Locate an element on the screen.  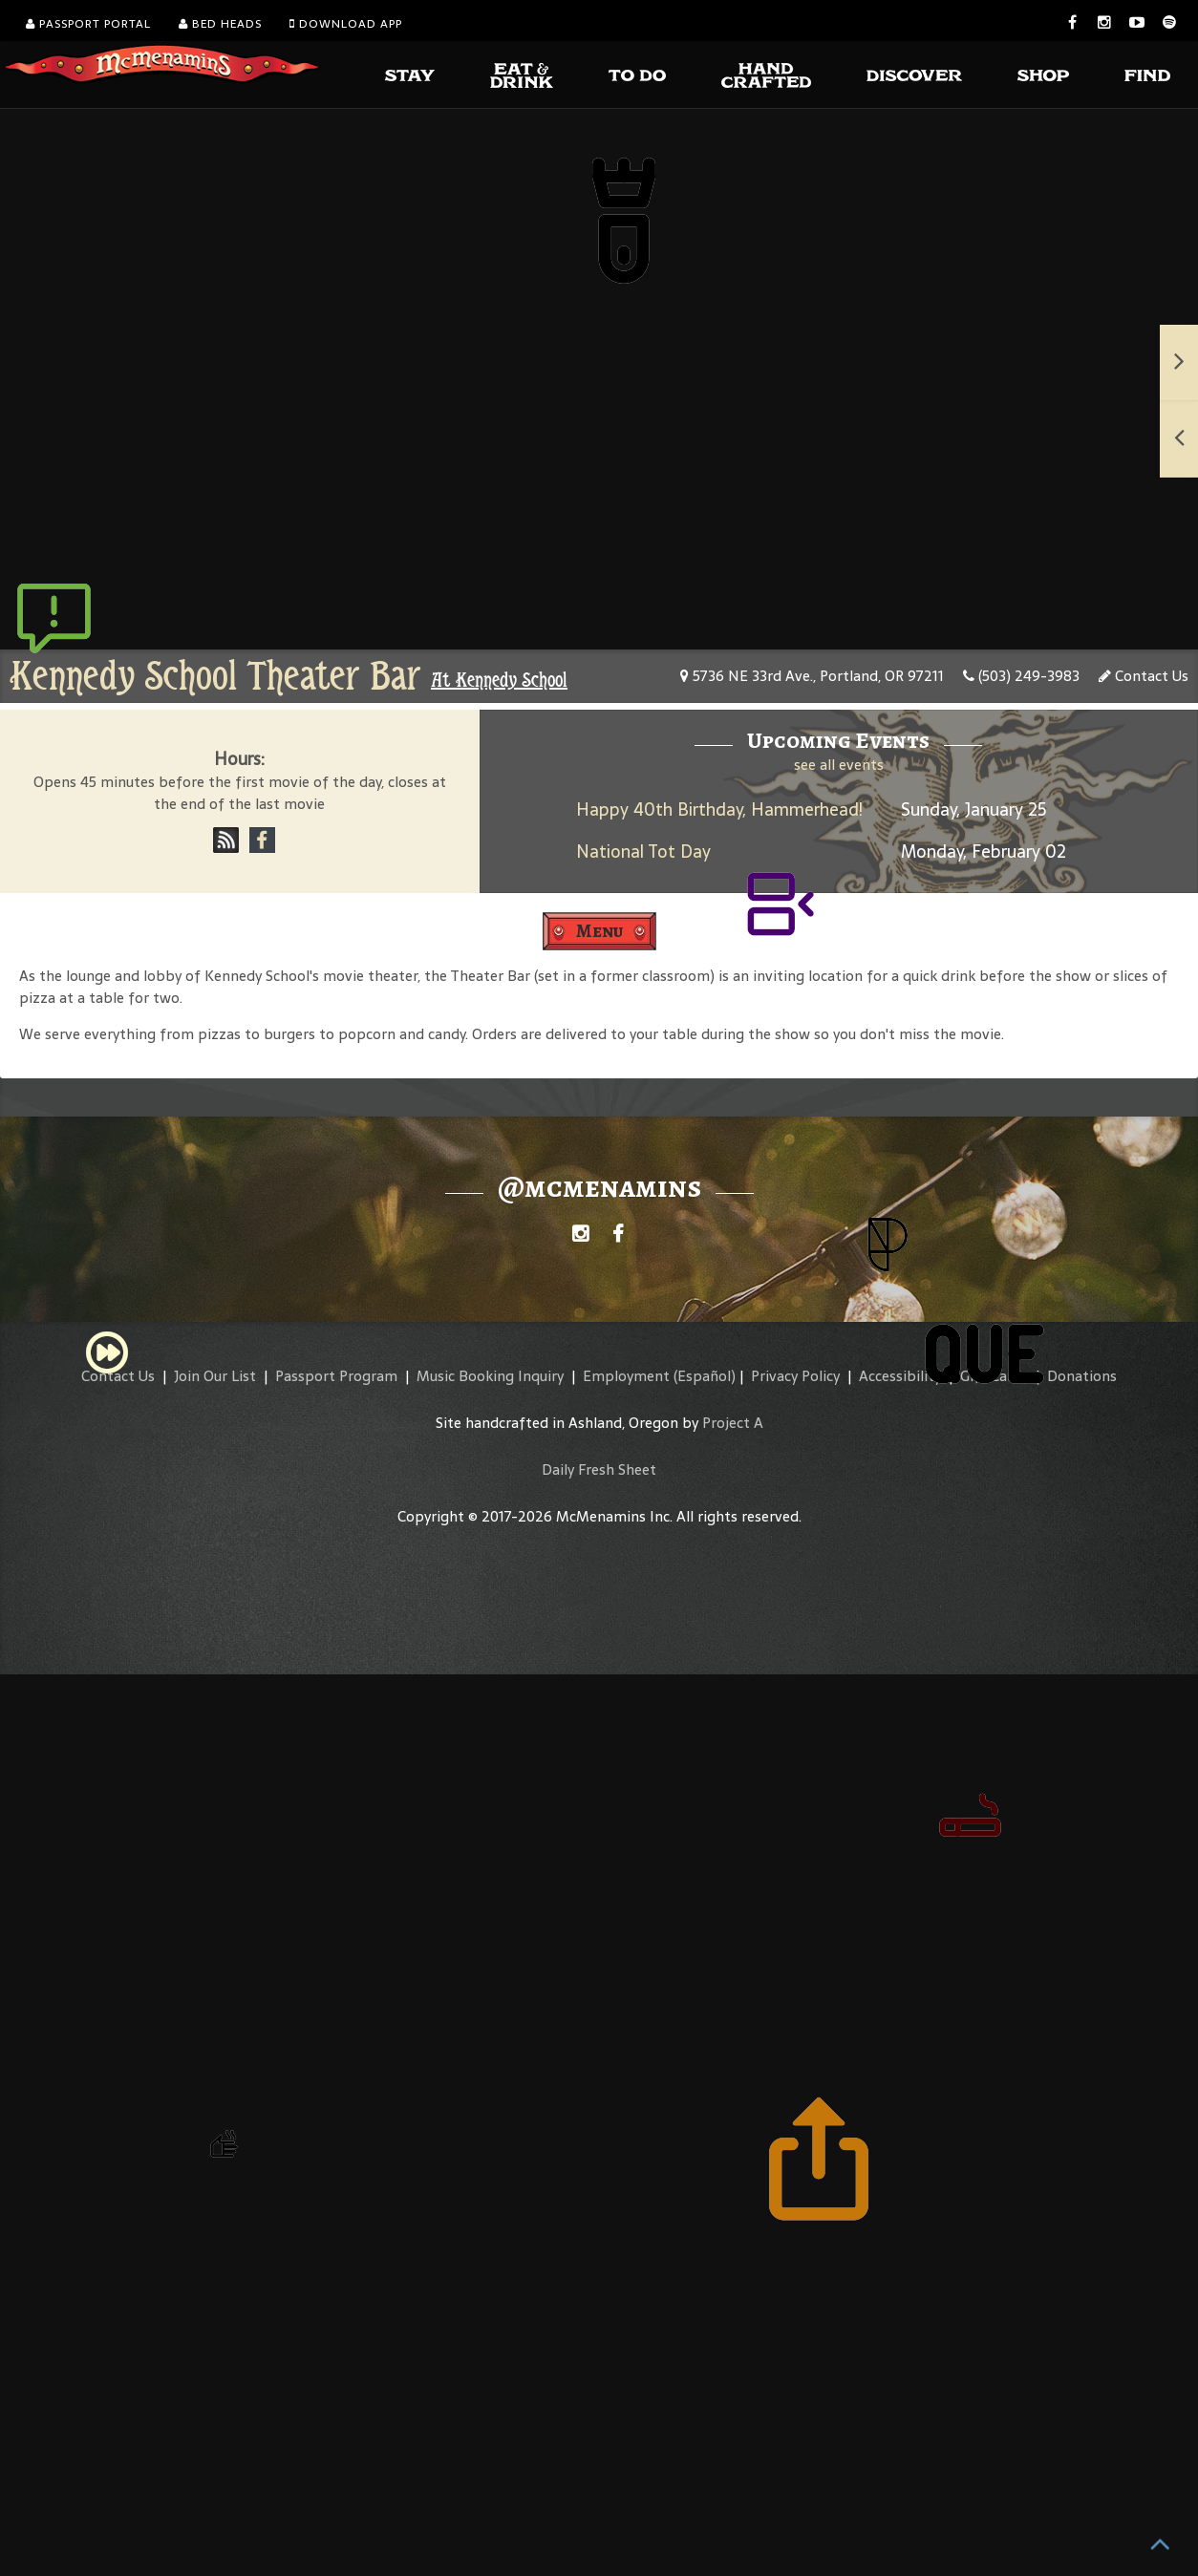
move selected items to the end of a row is located at coordinates (779, 904).